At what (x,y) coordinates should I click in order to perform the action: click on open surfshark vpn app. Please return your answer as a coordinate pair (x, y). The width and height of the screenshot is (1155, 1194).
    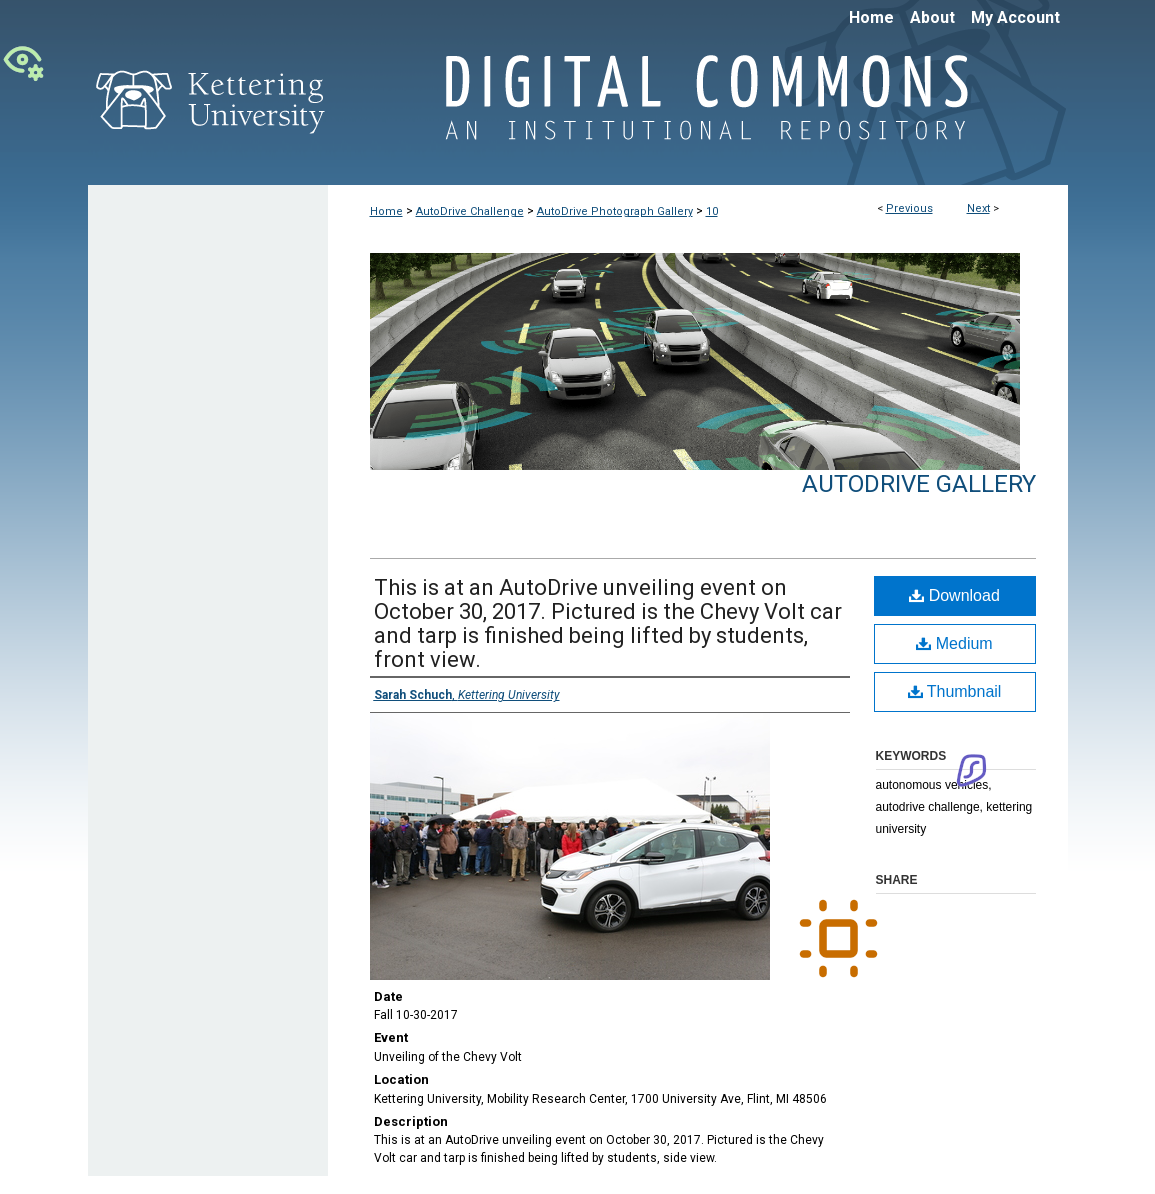
    Looking at the image, I should click on (971, 770).